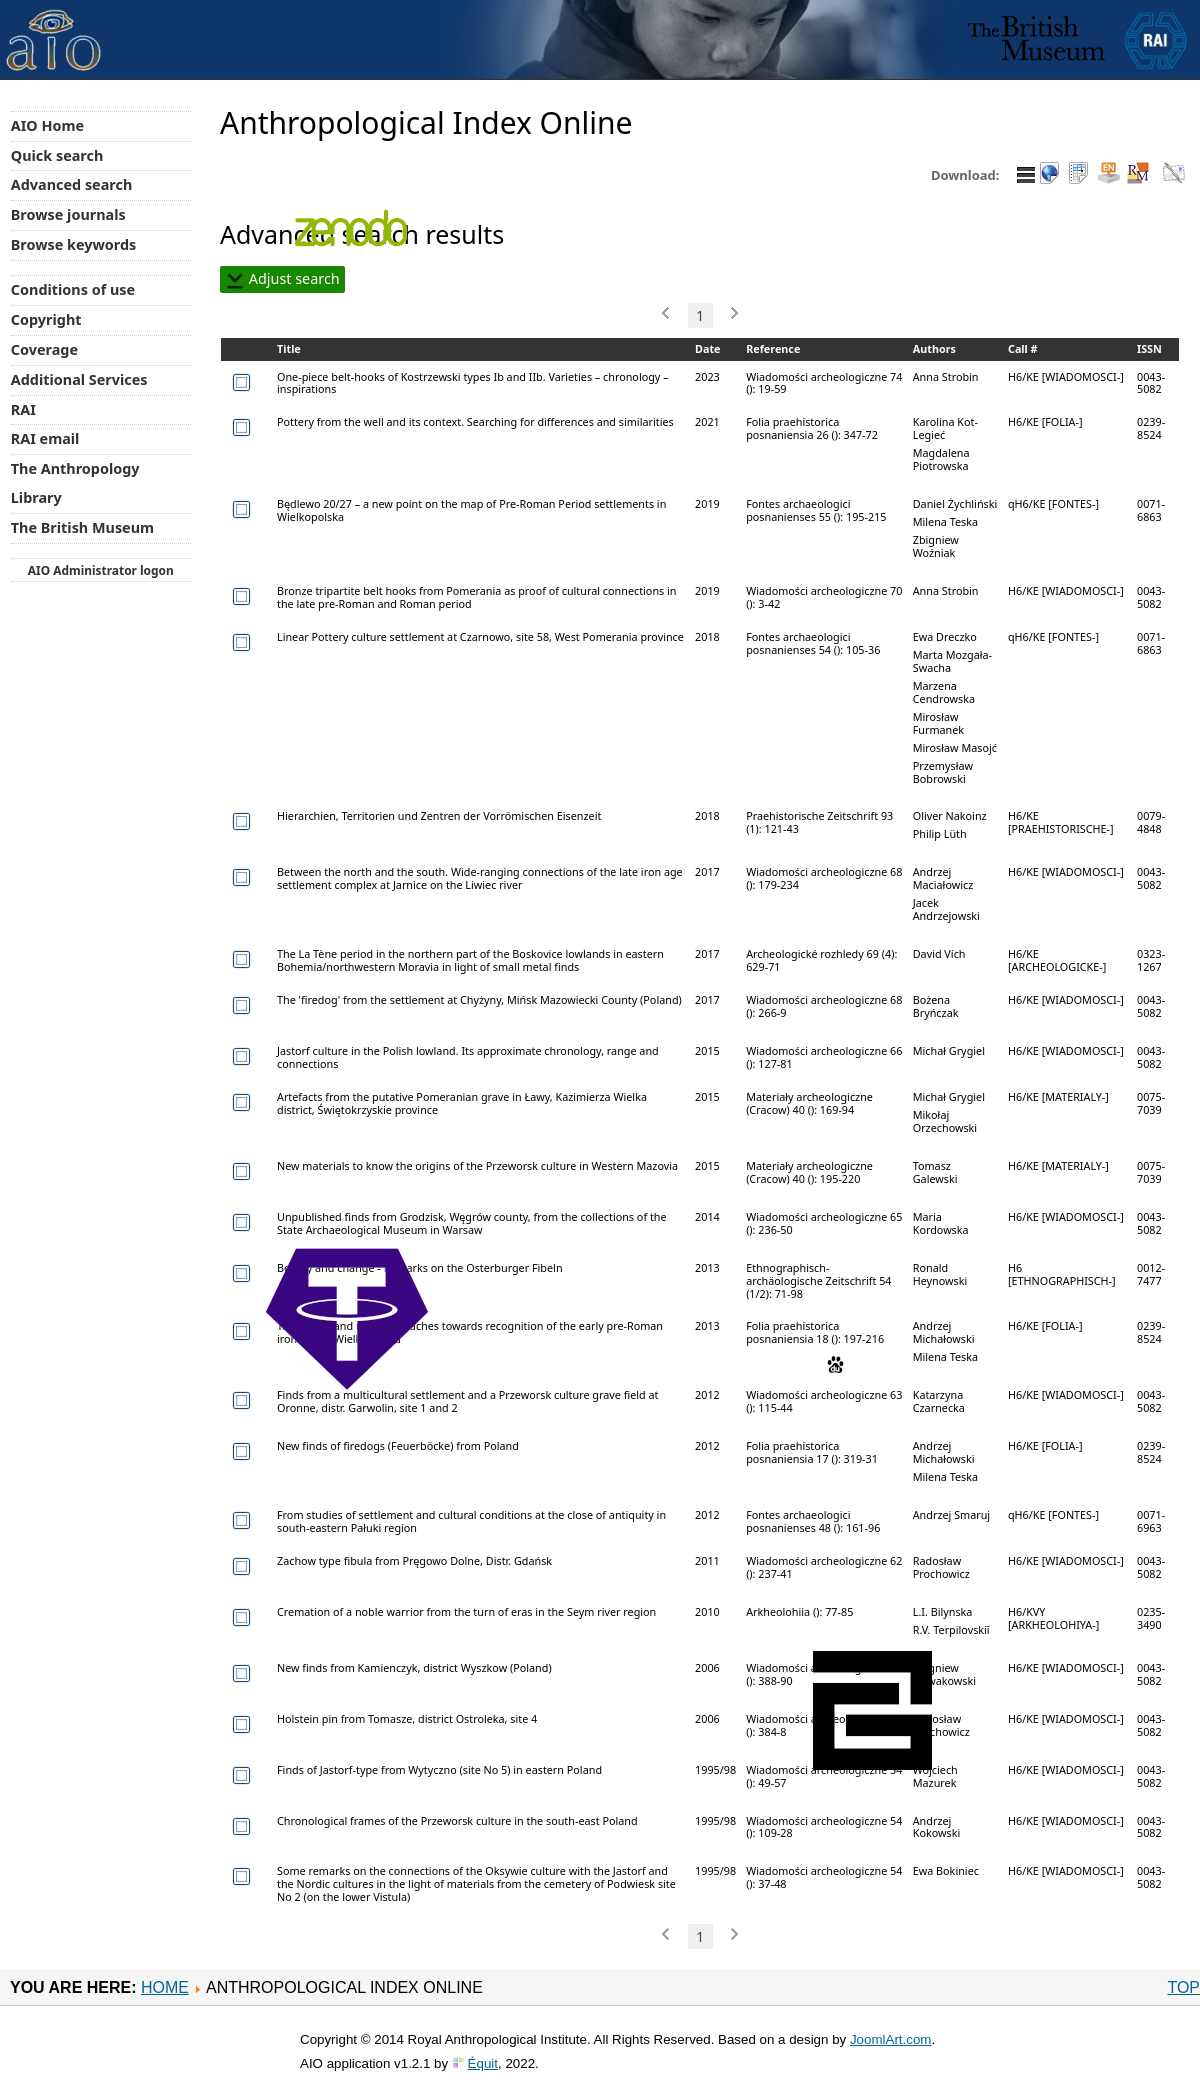  Describe the element at coordinates (835, 1364) in the screenshot. I see `open Baidu search engine` at that location.